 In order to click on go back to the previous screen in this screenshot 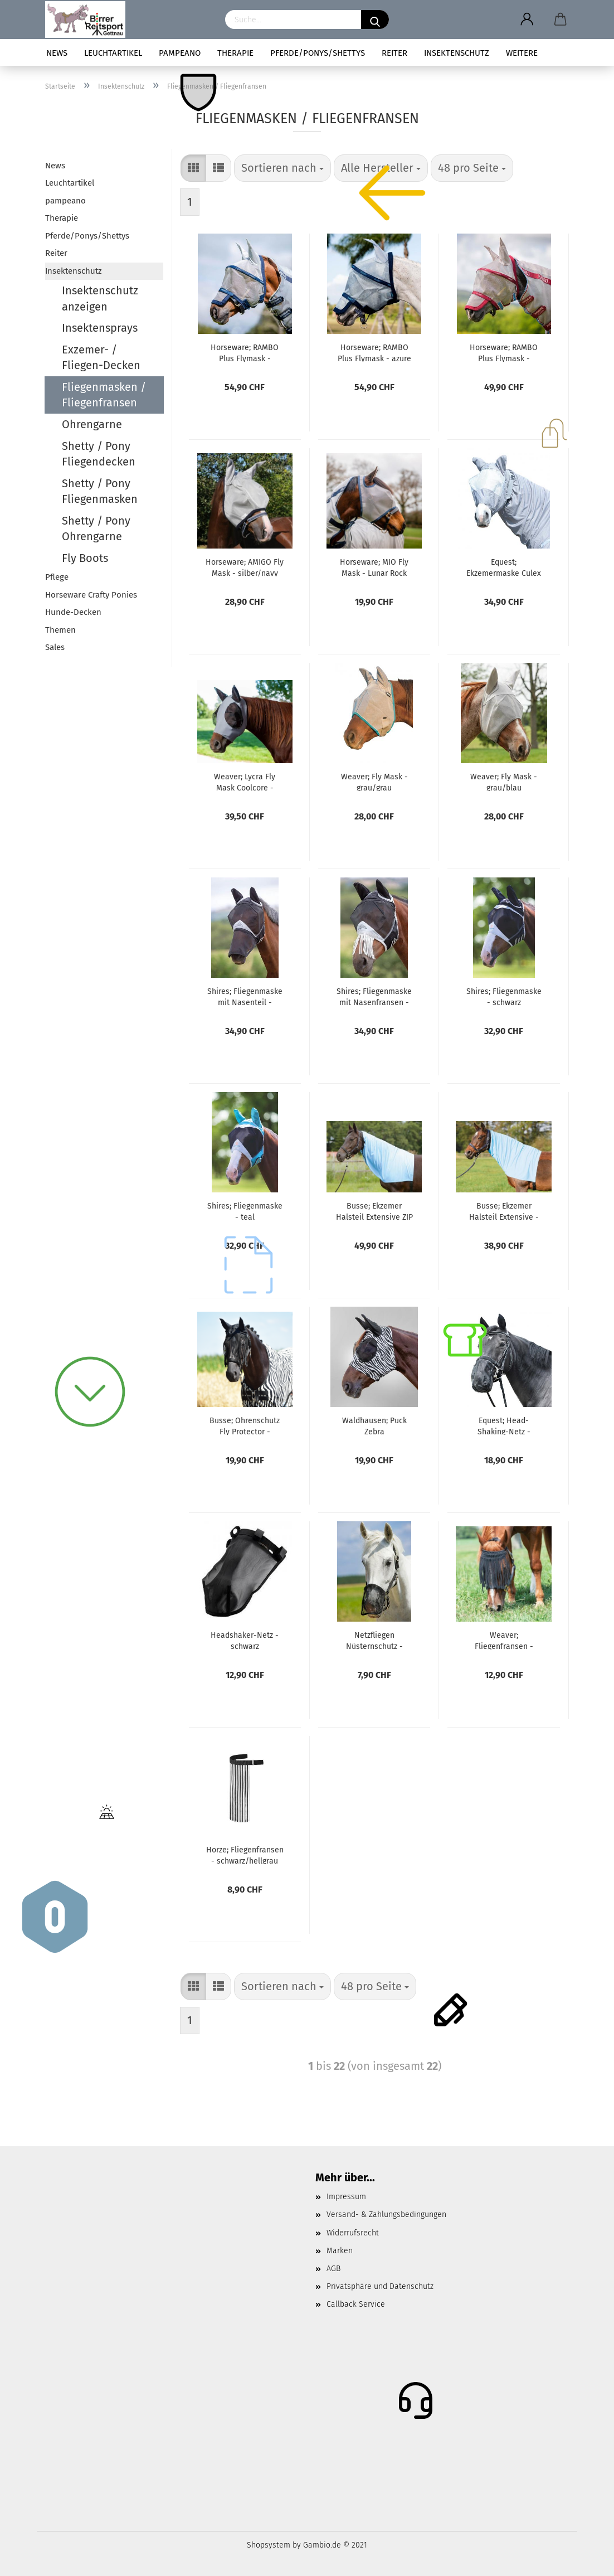, I will do `click(392, 193)`.